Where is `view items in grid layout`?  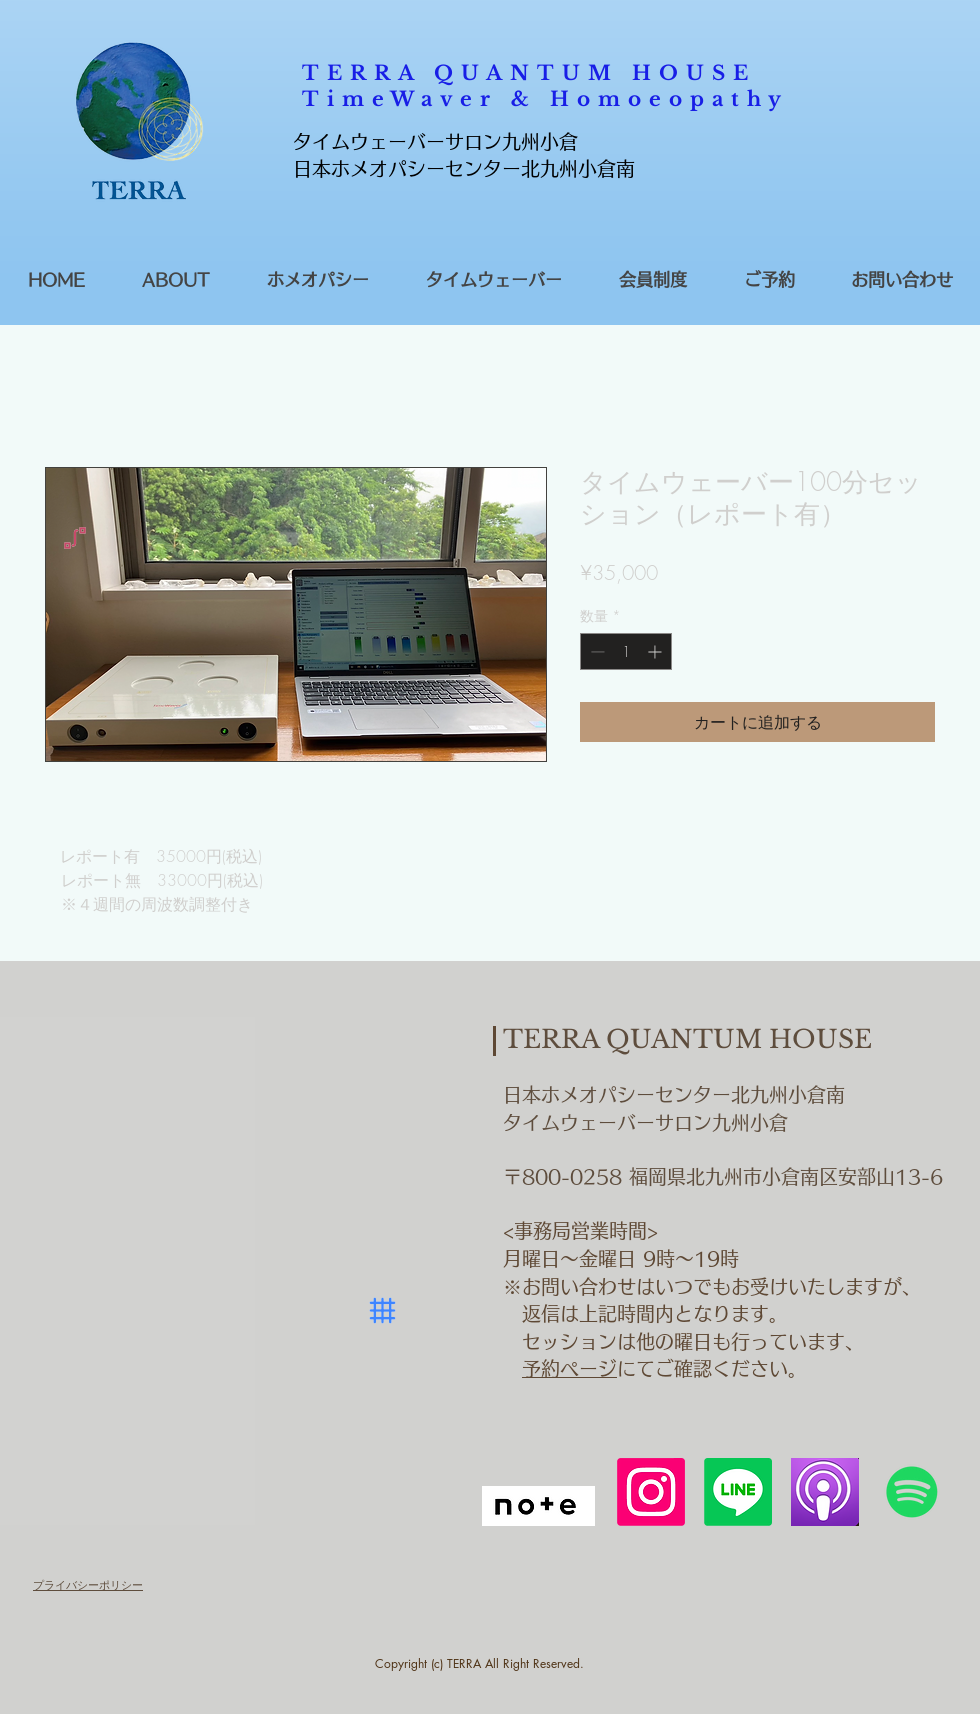 view items in grid layout is located at coordinates (382, 1310).